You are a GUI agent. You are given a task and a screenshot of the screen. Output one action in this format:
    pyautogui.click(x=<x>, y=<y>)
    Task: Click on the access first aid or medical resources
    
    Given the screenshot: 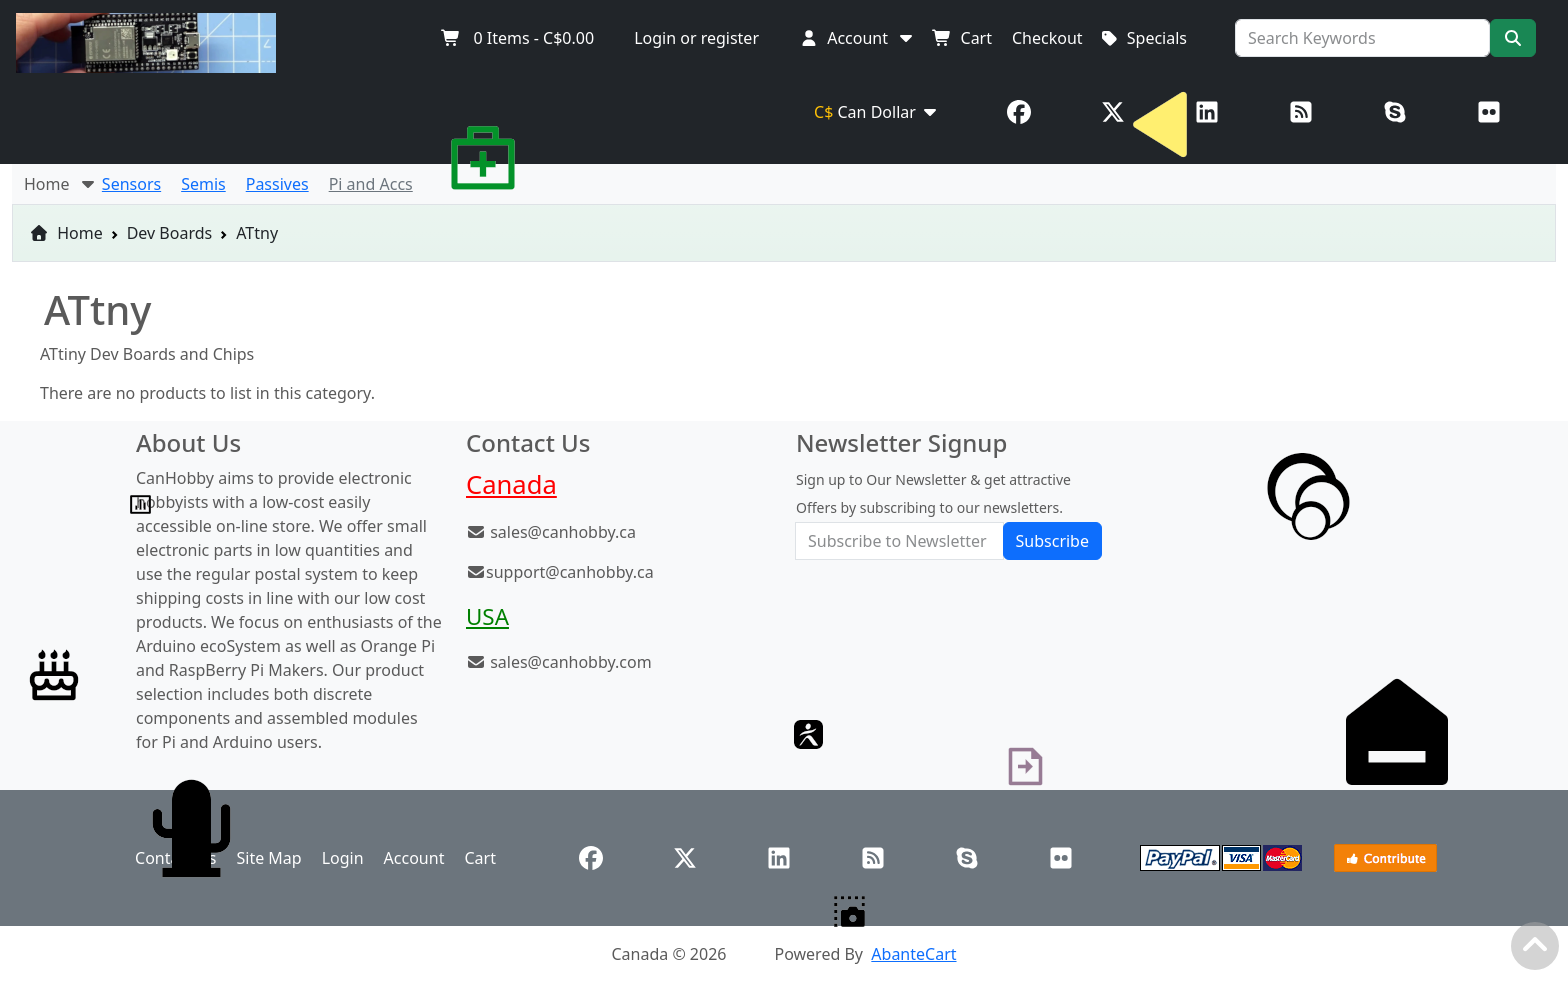 What is the action you would take?
    pyautogui.click(x=483, y=161)
    